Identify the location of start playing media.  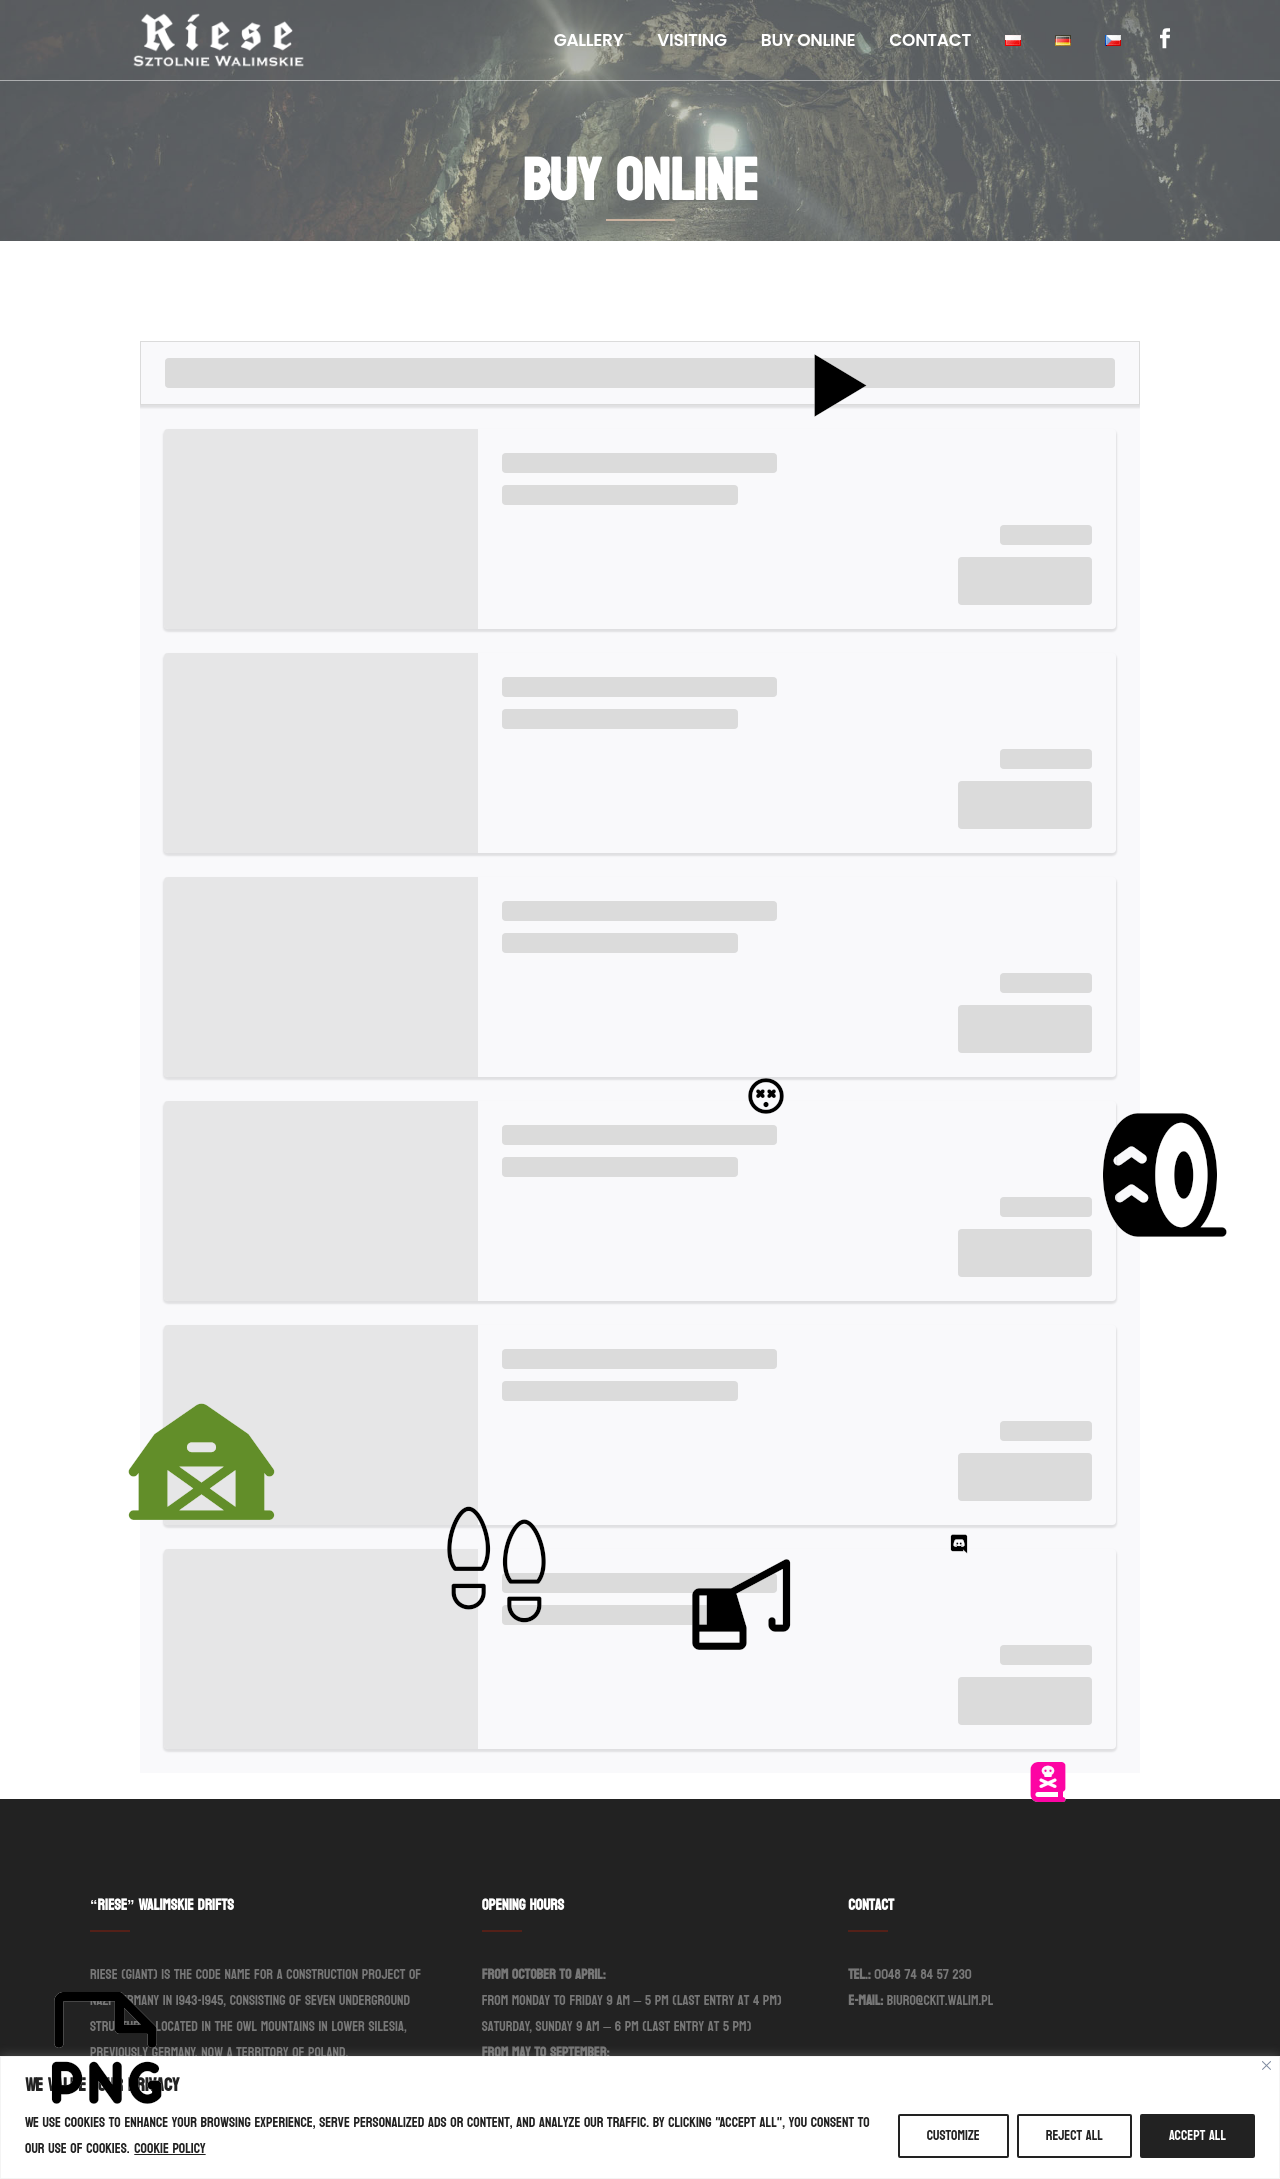
(840, 385).